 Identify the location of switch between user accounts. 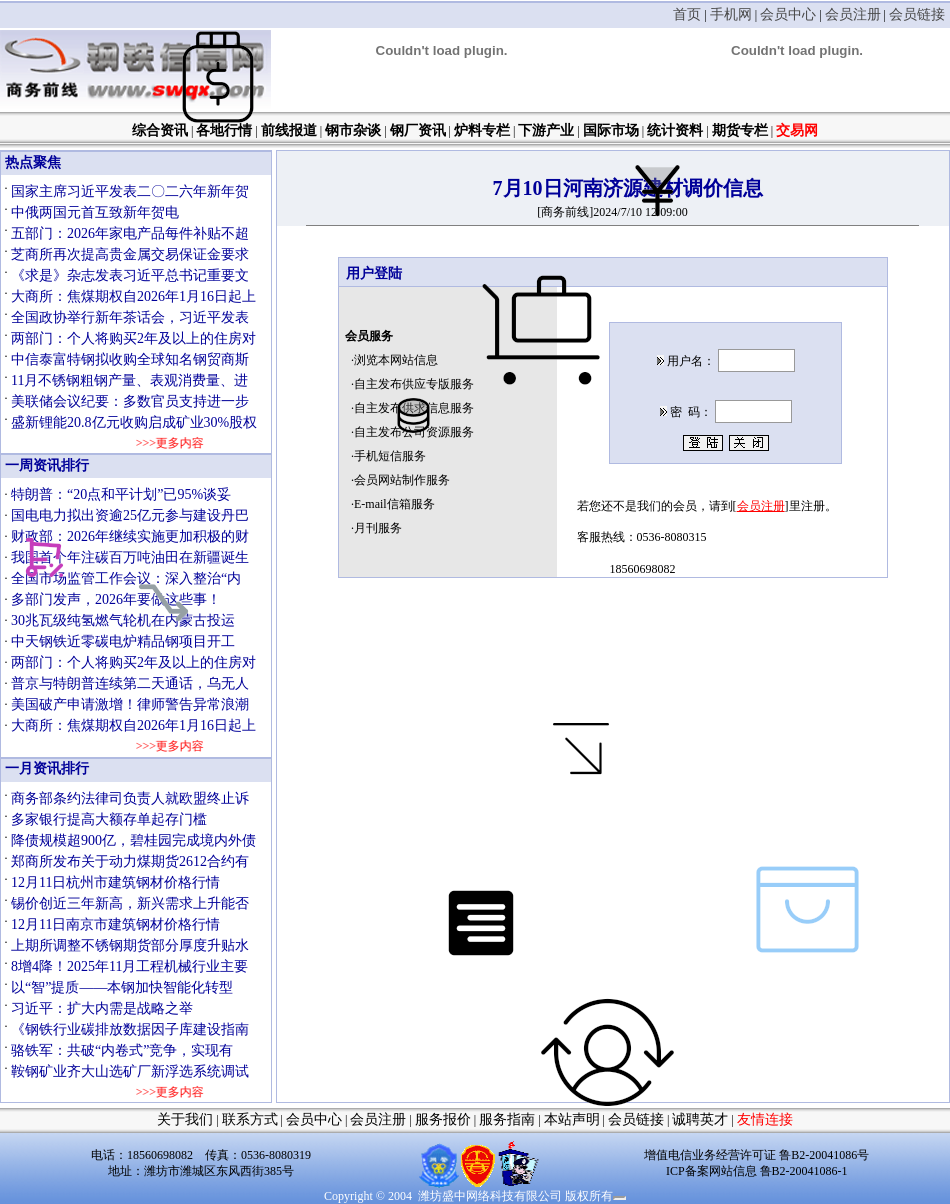
(607, 1052).